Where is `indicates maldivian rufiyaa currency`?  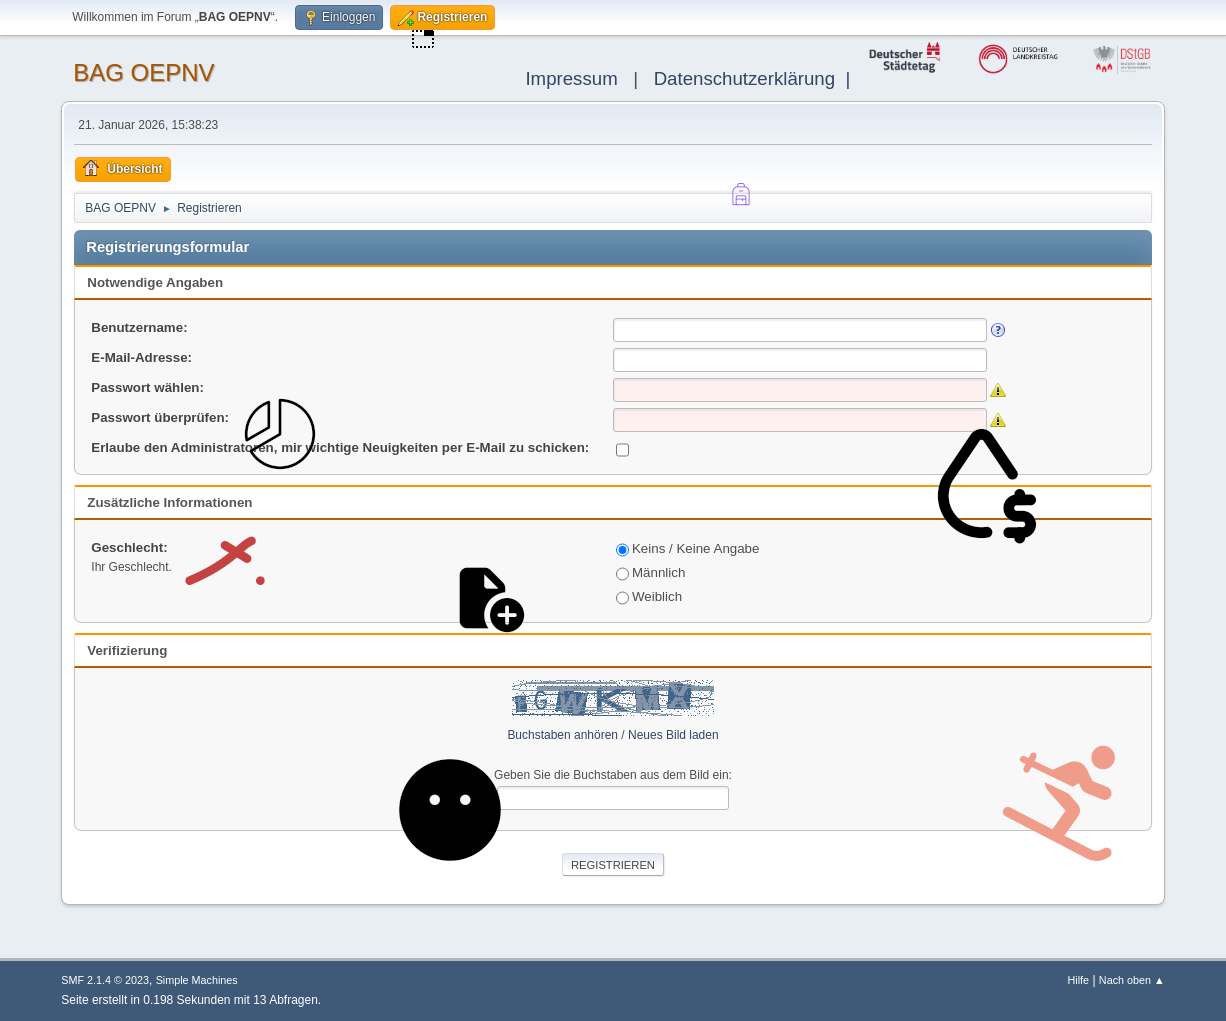 indicates maldivian rufiyaa currency is located at coordinates (225, 563).